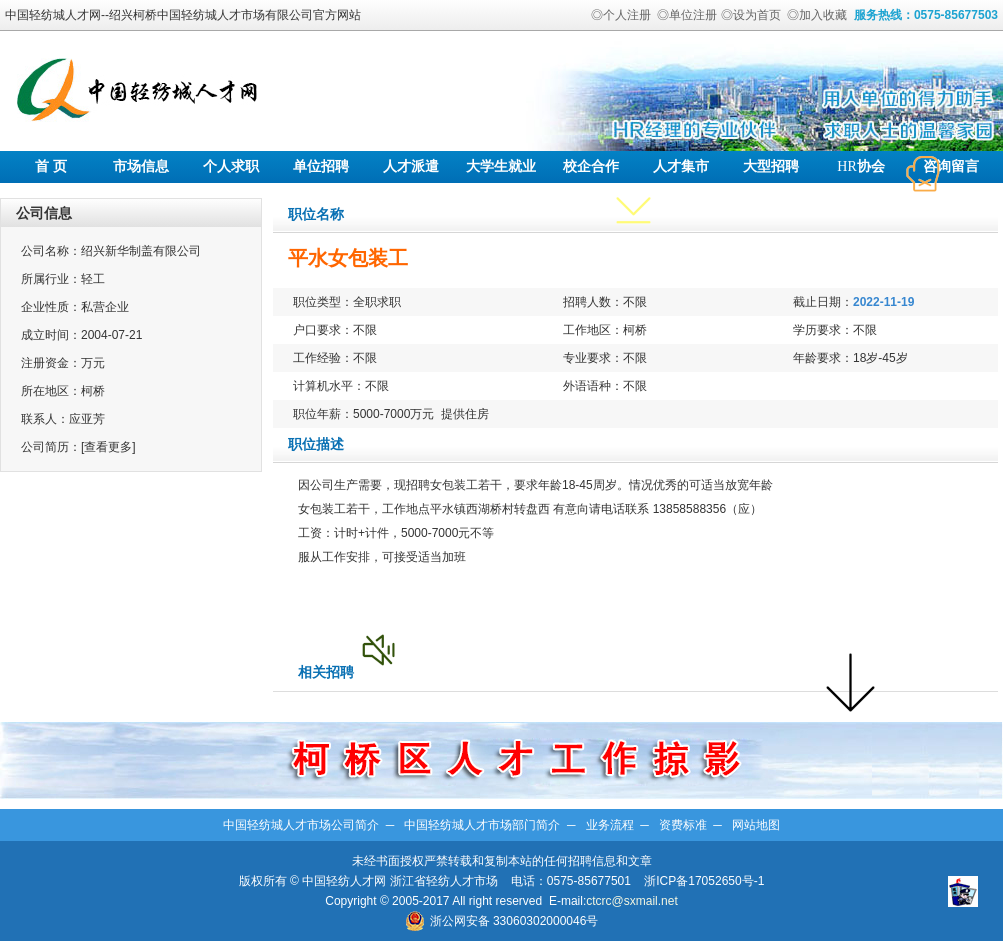 The width and height of the screenshot is (1003, 941). What do you see at coordinates (923, 174) in the screenshot?
I see `access boxing or combat sports content` at bounding box center [923, 174].